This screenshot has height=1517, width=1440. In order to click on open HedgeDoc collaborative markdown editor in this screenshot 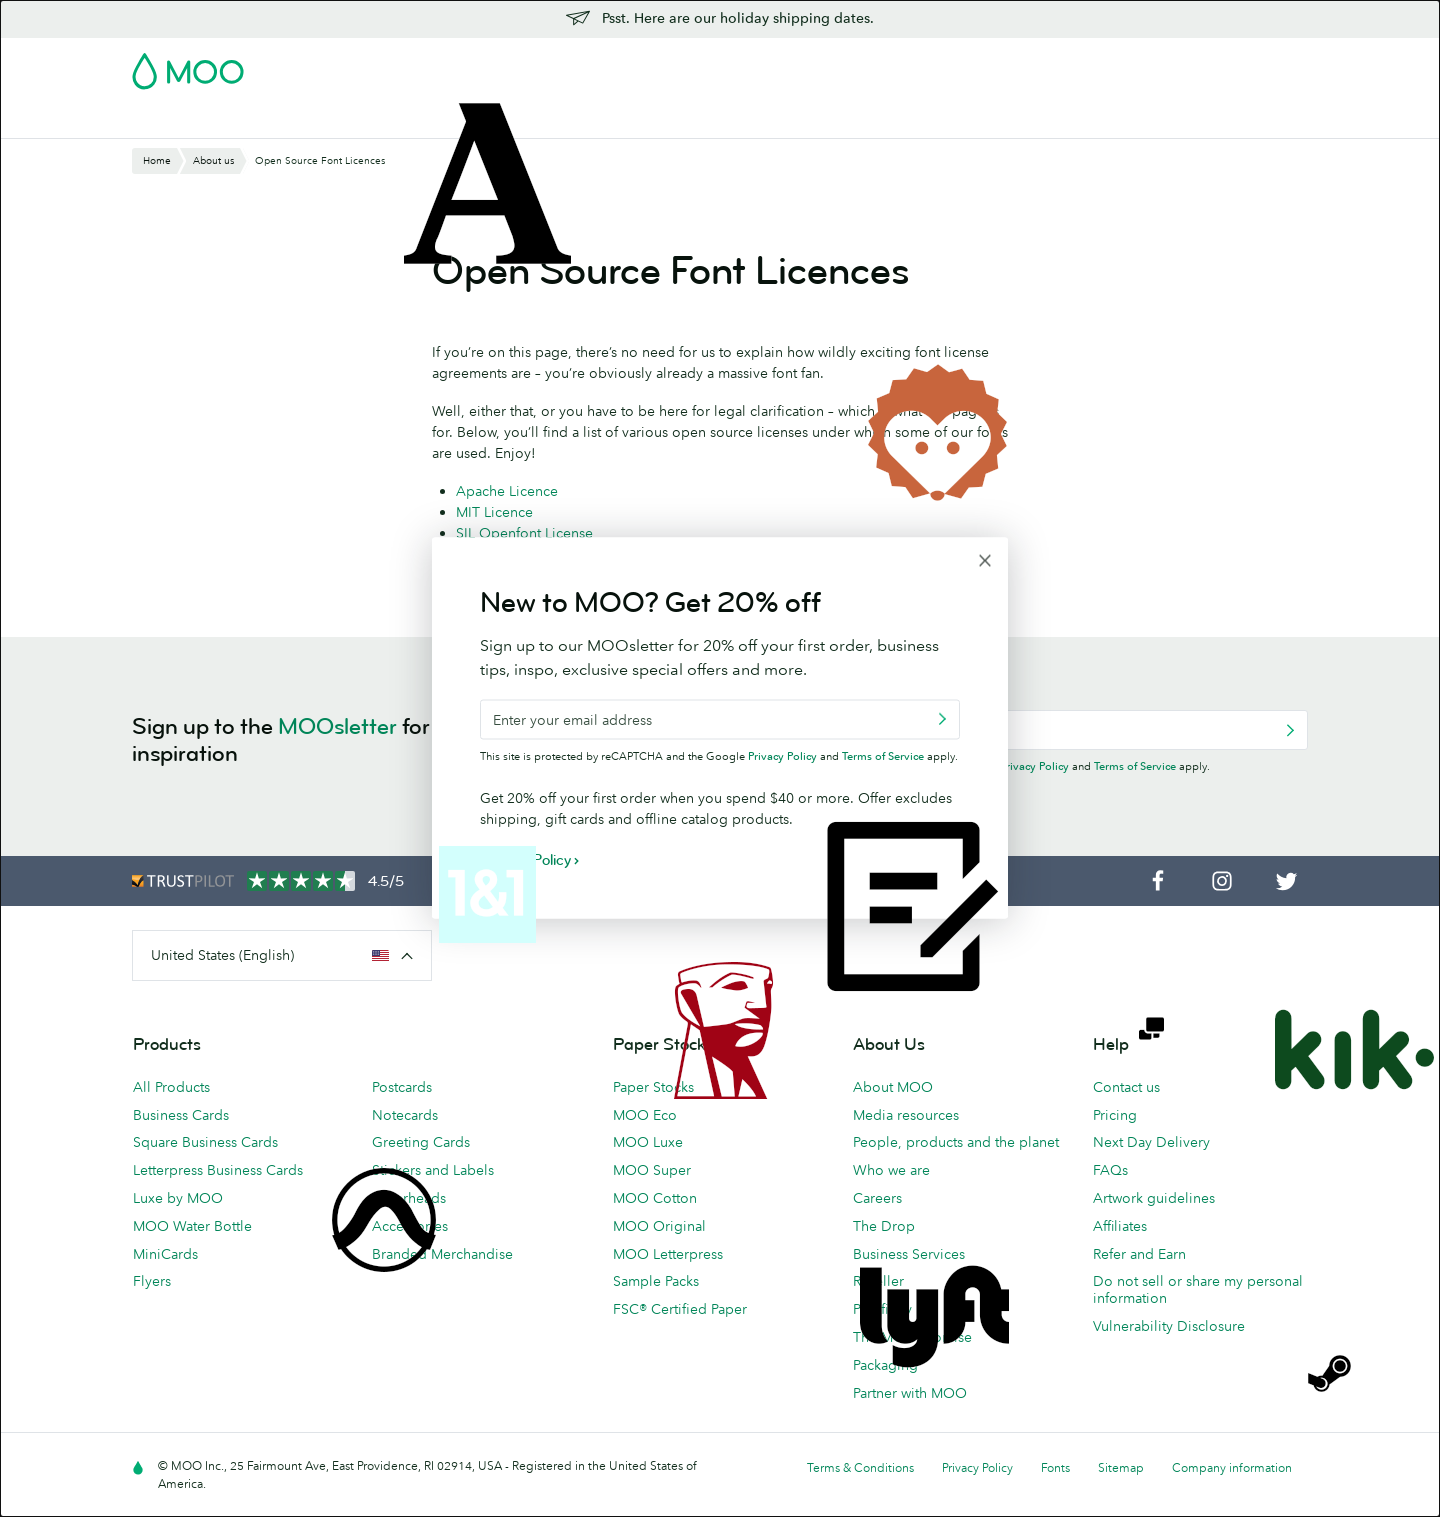, I will do `click(937, 432)`.